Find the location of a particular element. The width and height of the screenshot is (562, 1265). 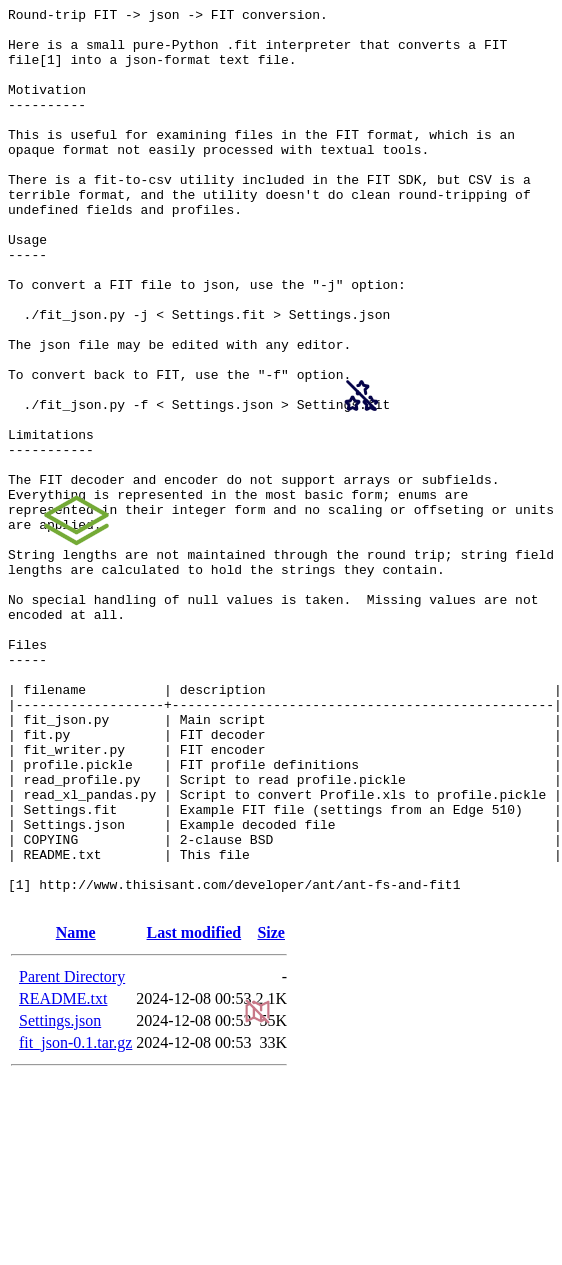

view layers or stacked content is located at coordinates (76, 521).